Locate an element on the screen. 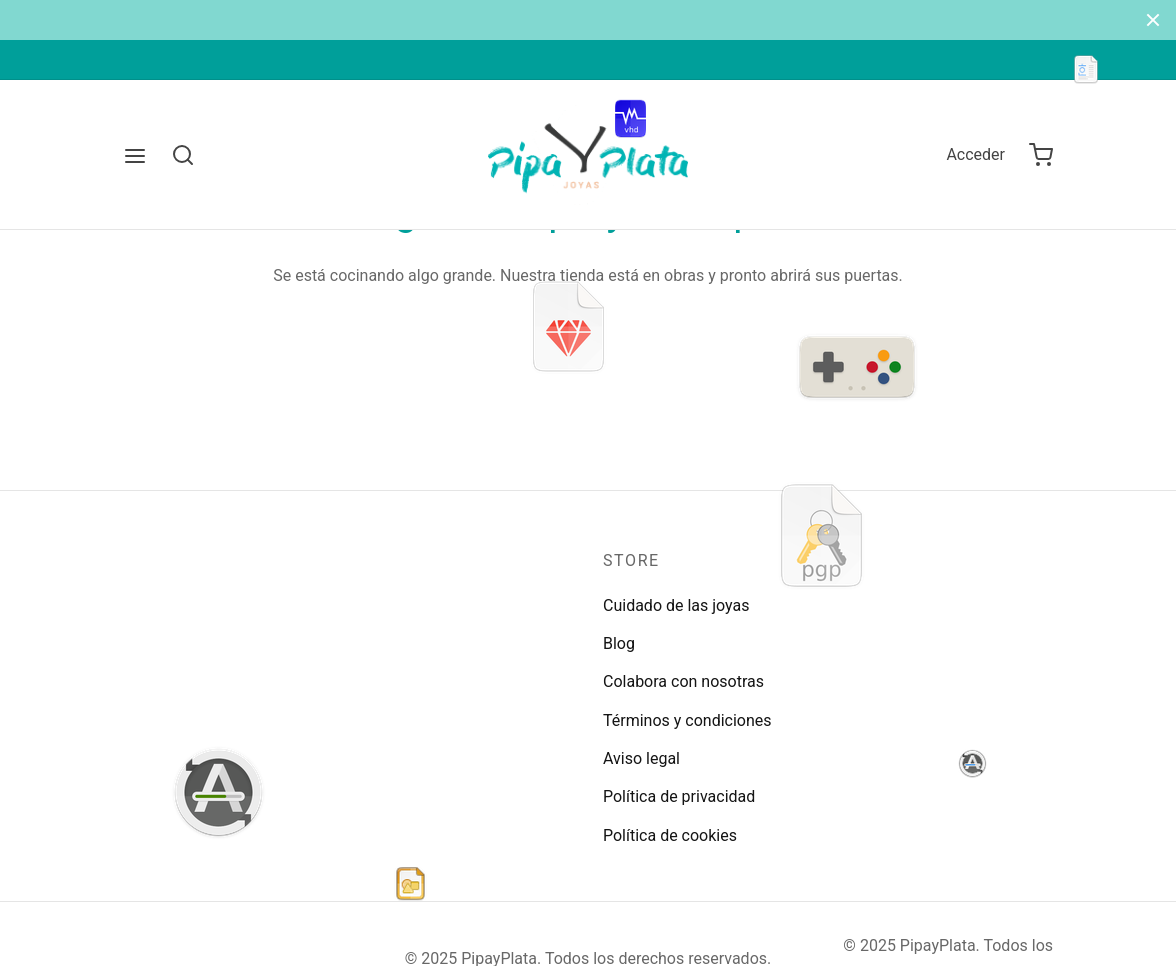  ruby programming language source file is located at coordinates (568, 326).